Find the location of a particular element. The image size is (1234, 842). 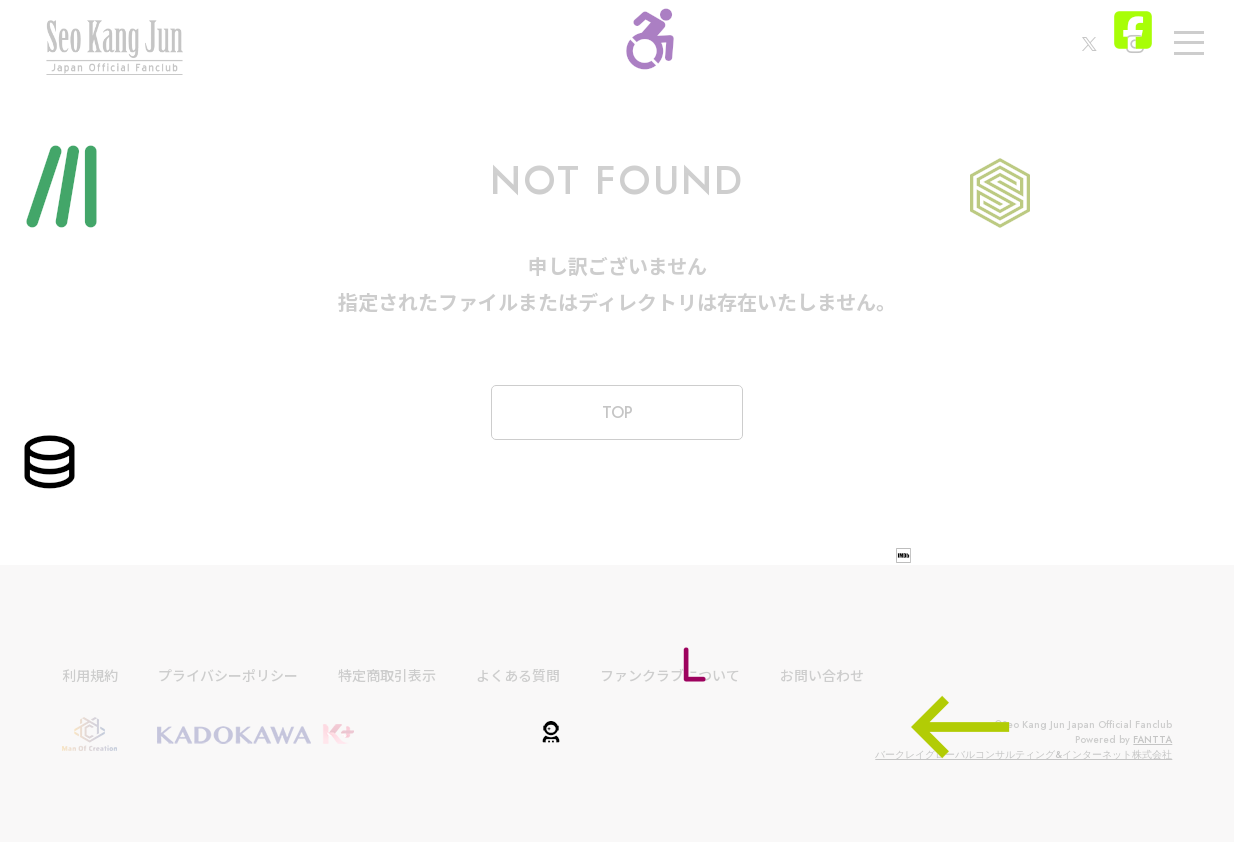

indicates a label or list view option is located at coordinates (693, 664).